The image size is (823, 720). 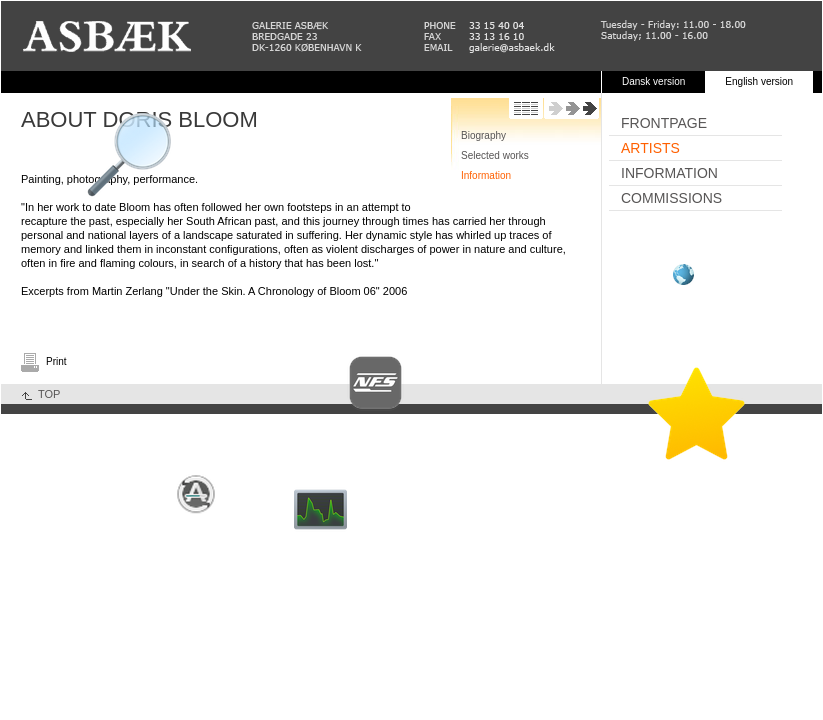 What do you see at coordinates (196, 494) in the screenshot?
I see `check for available software updates` at bounding box center [196, 494].